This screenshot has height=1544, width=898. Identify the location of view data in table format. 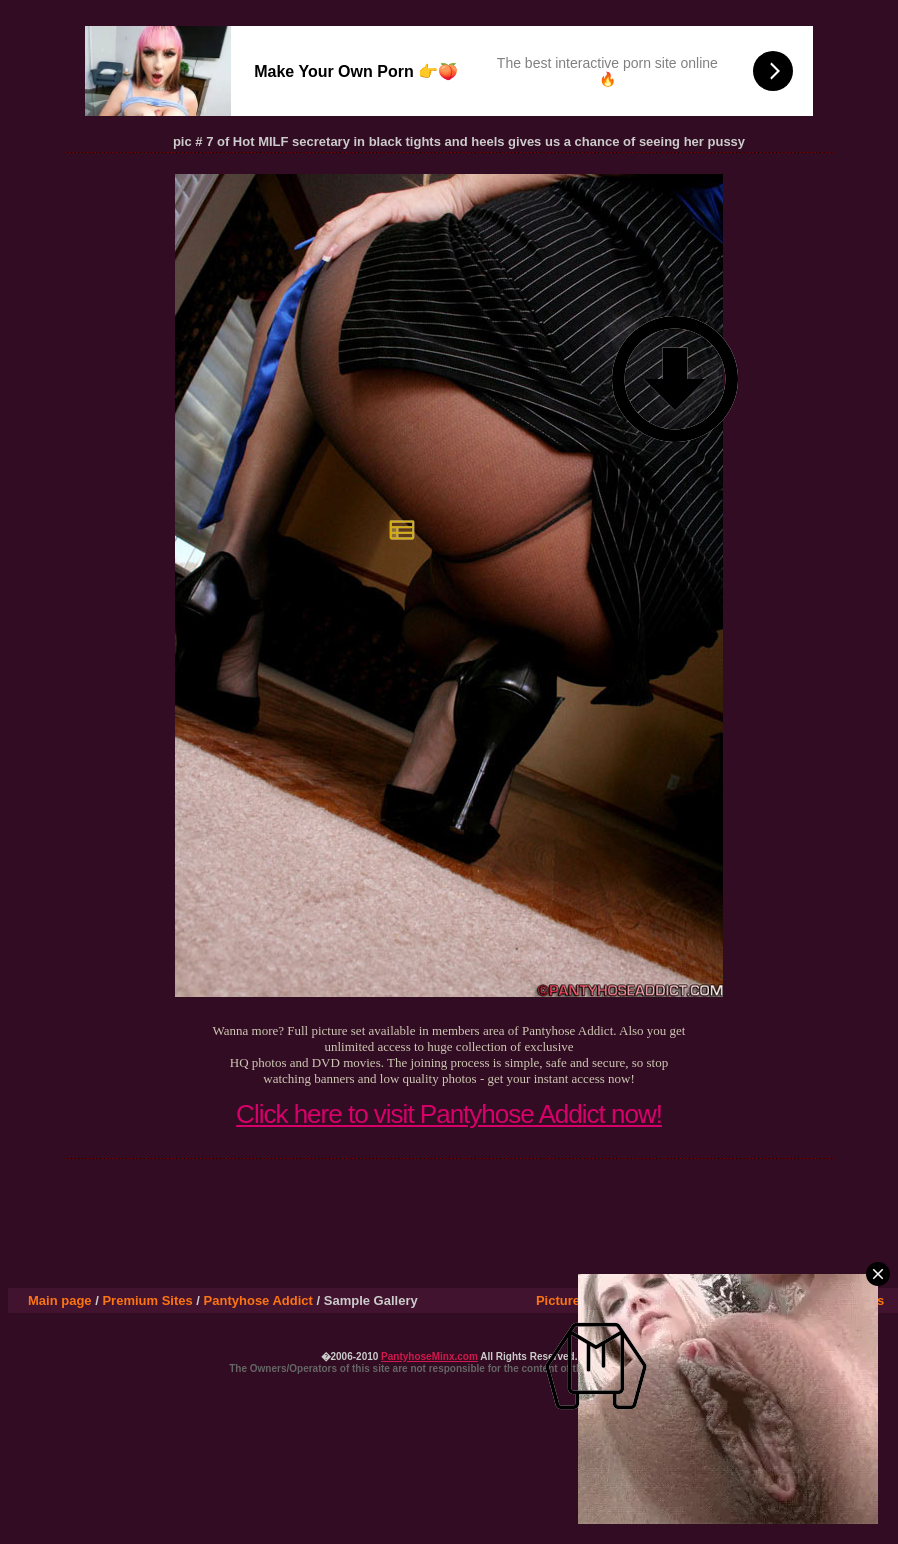
(402, 530).